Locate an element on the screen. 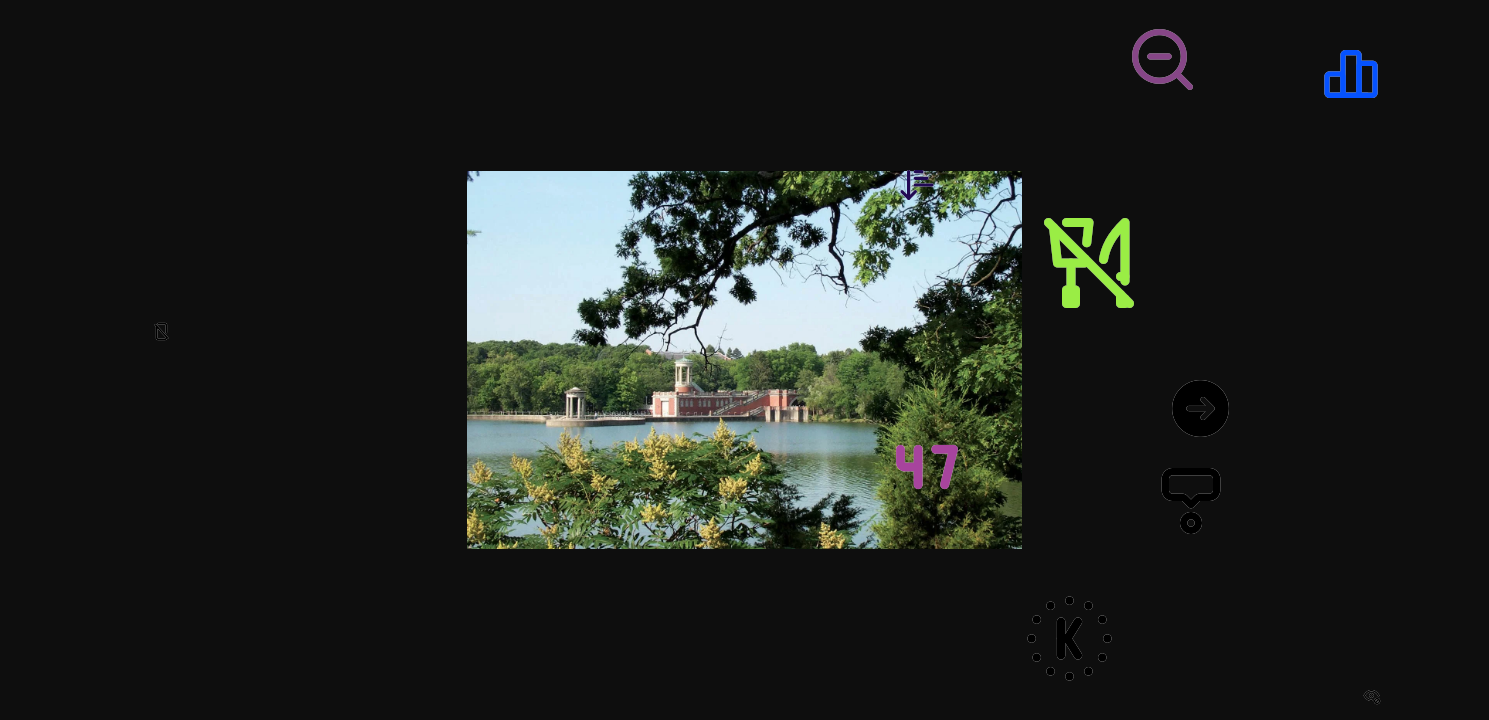  mobile device unavailable or disconnected is located at coordinates (161, 331).